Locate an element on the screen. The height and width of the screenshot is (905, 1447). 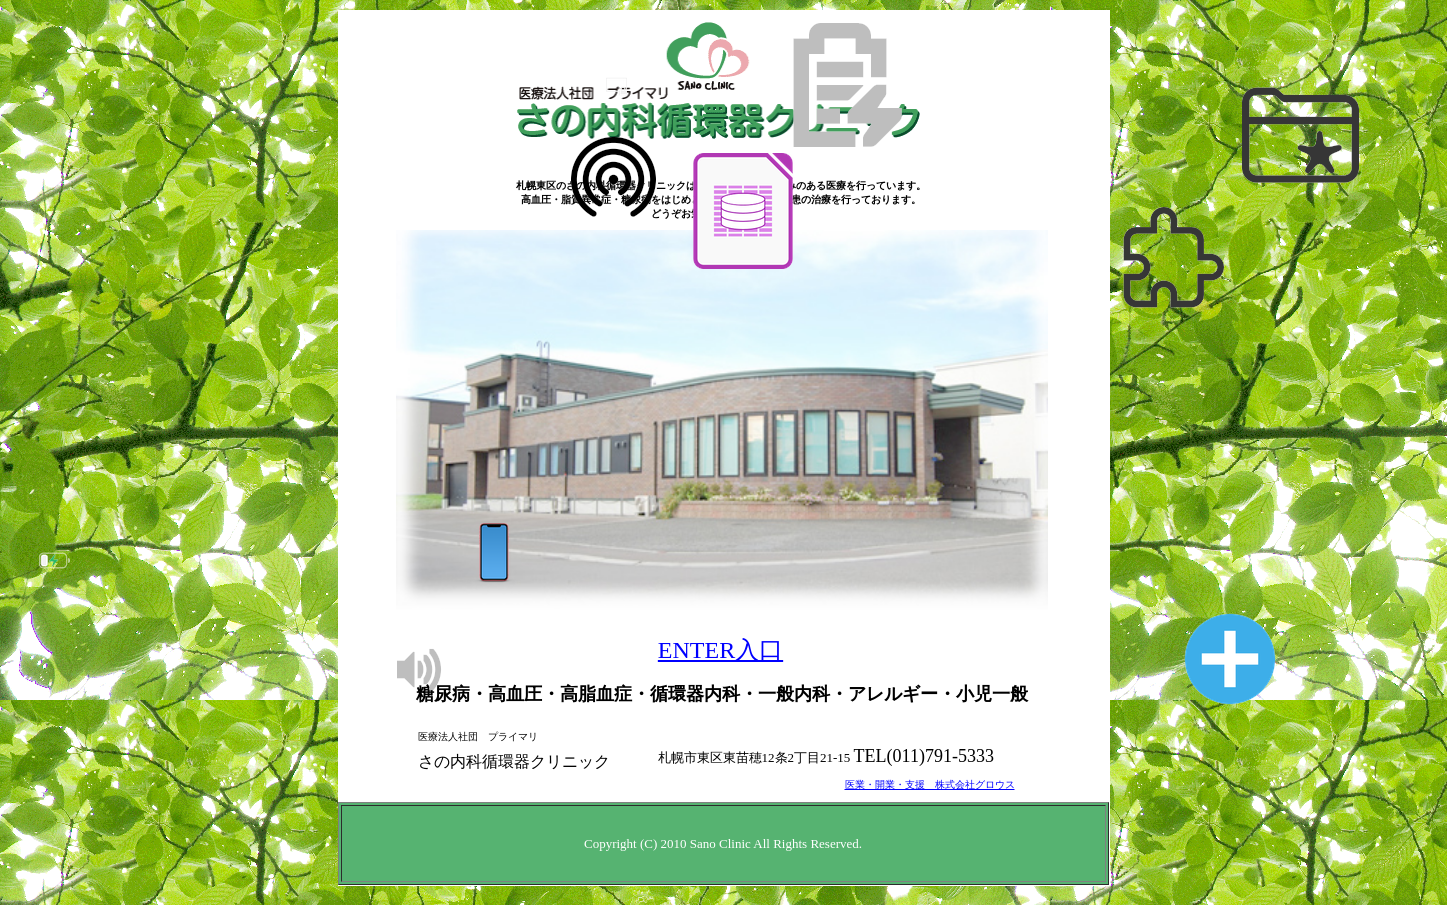
indicates a newly added item or file is located at coordinates (1230, 659).